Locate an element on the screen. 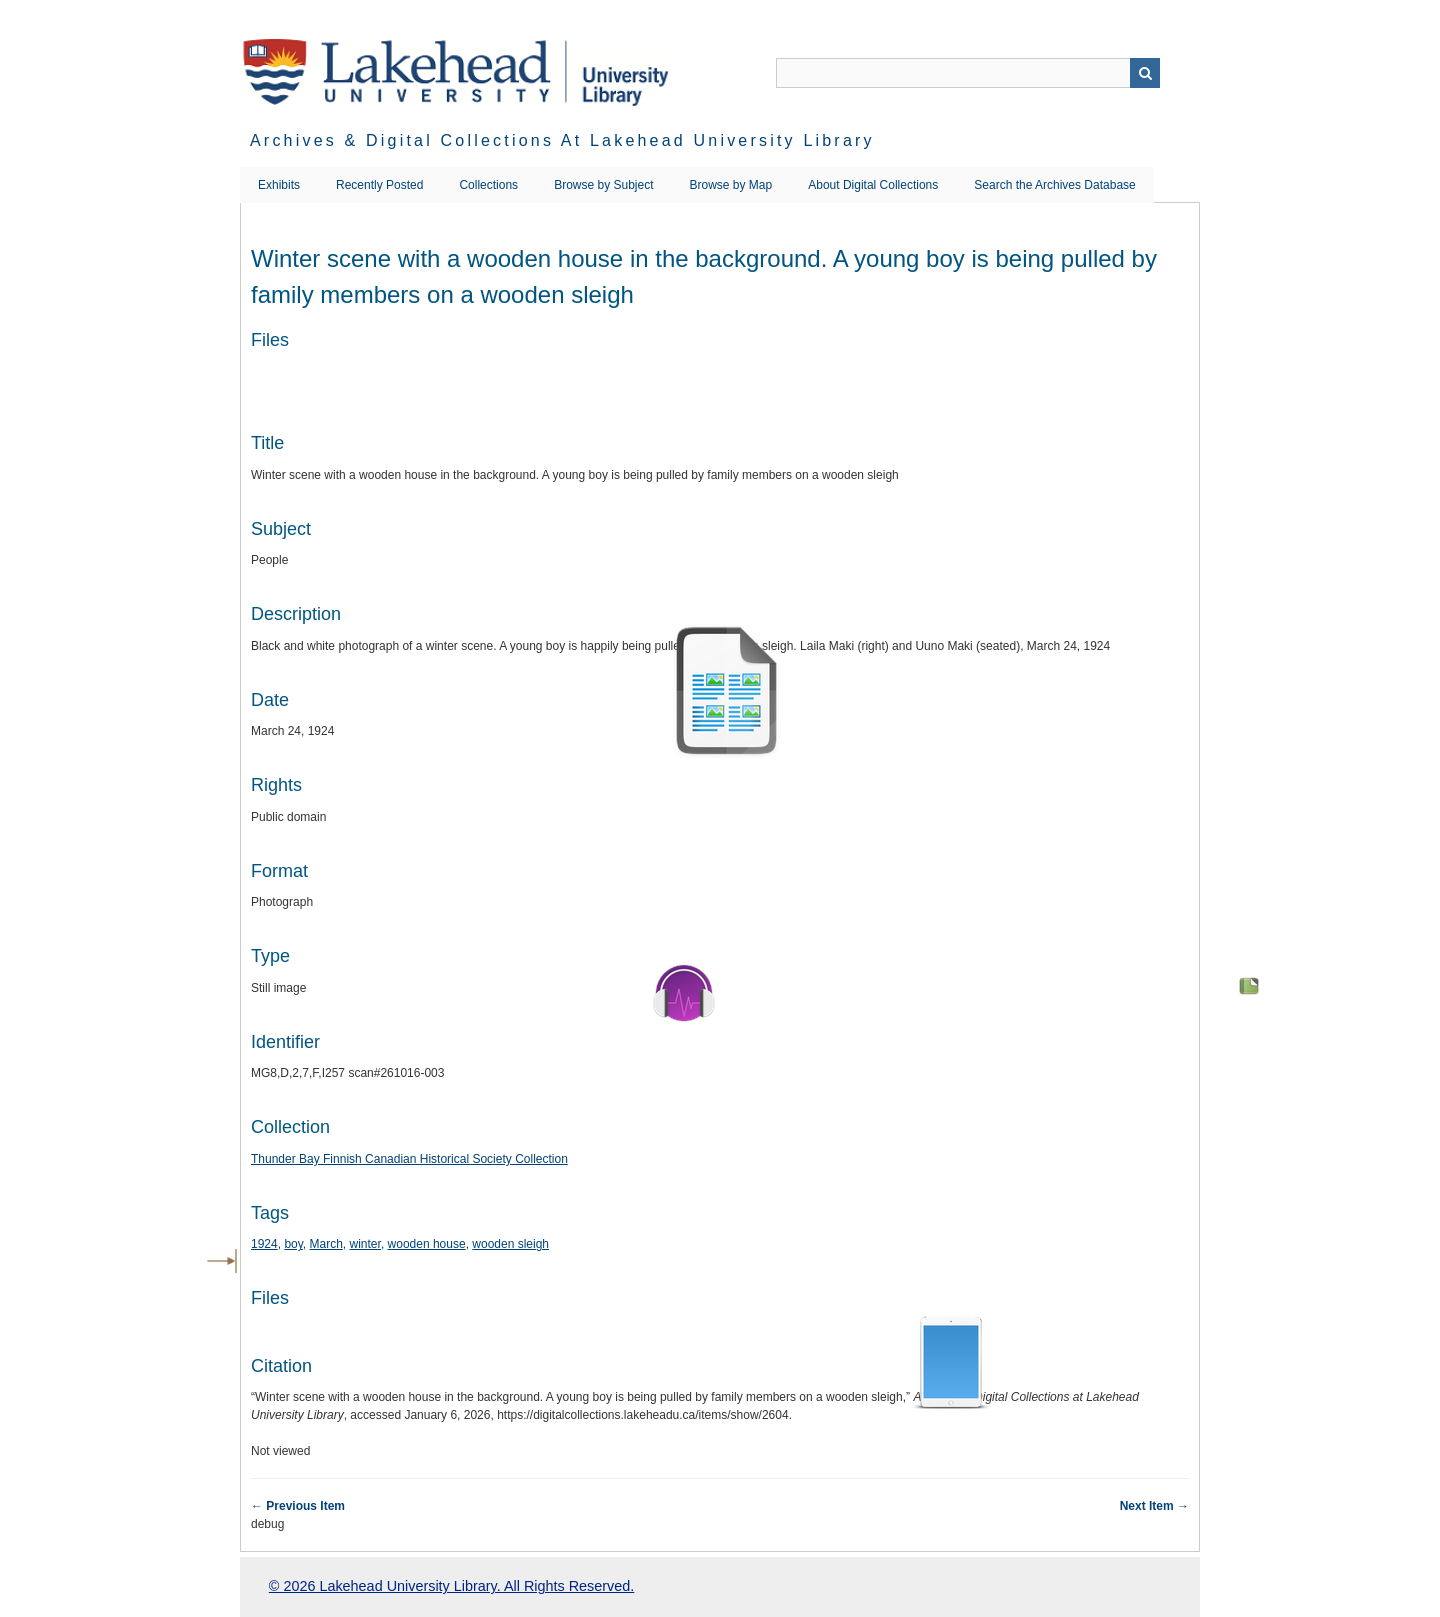  audio output device connected is located at coordinates (684, 993).